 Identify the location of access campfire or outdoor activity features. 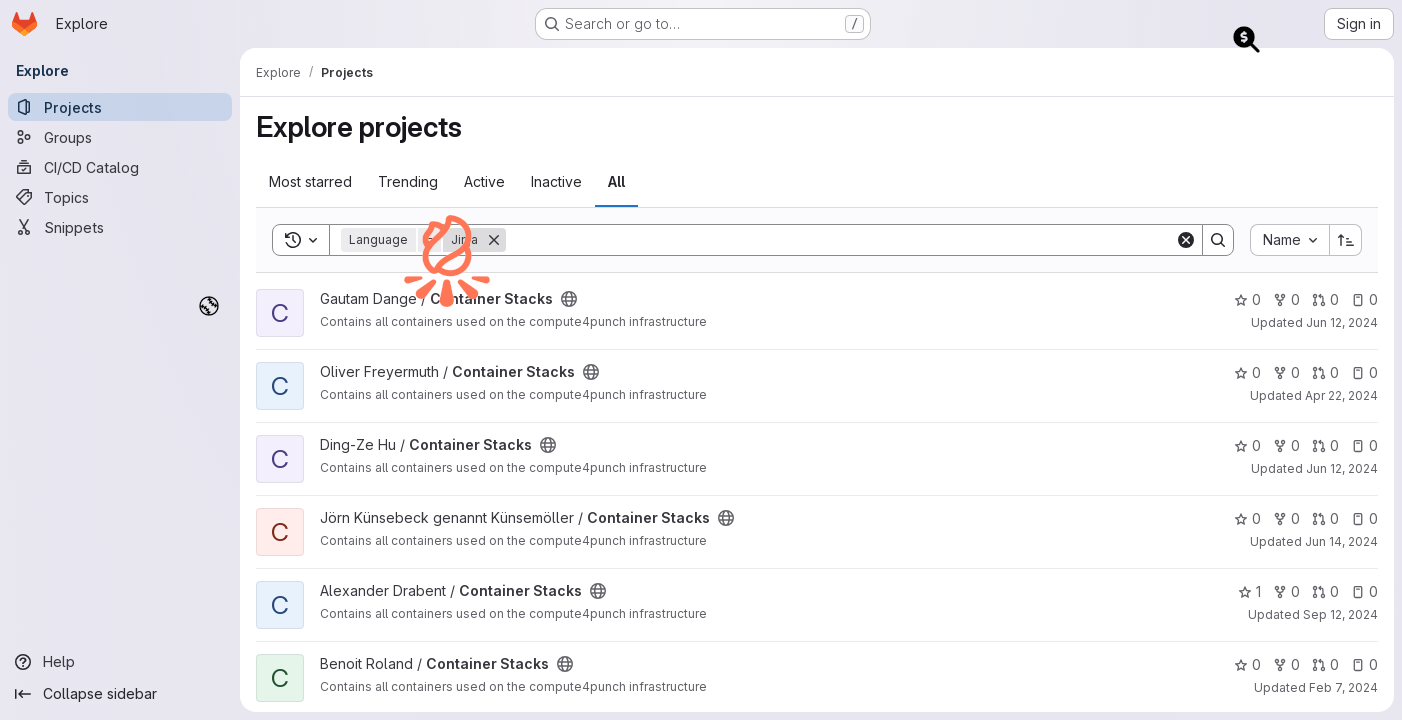
(447, 261).